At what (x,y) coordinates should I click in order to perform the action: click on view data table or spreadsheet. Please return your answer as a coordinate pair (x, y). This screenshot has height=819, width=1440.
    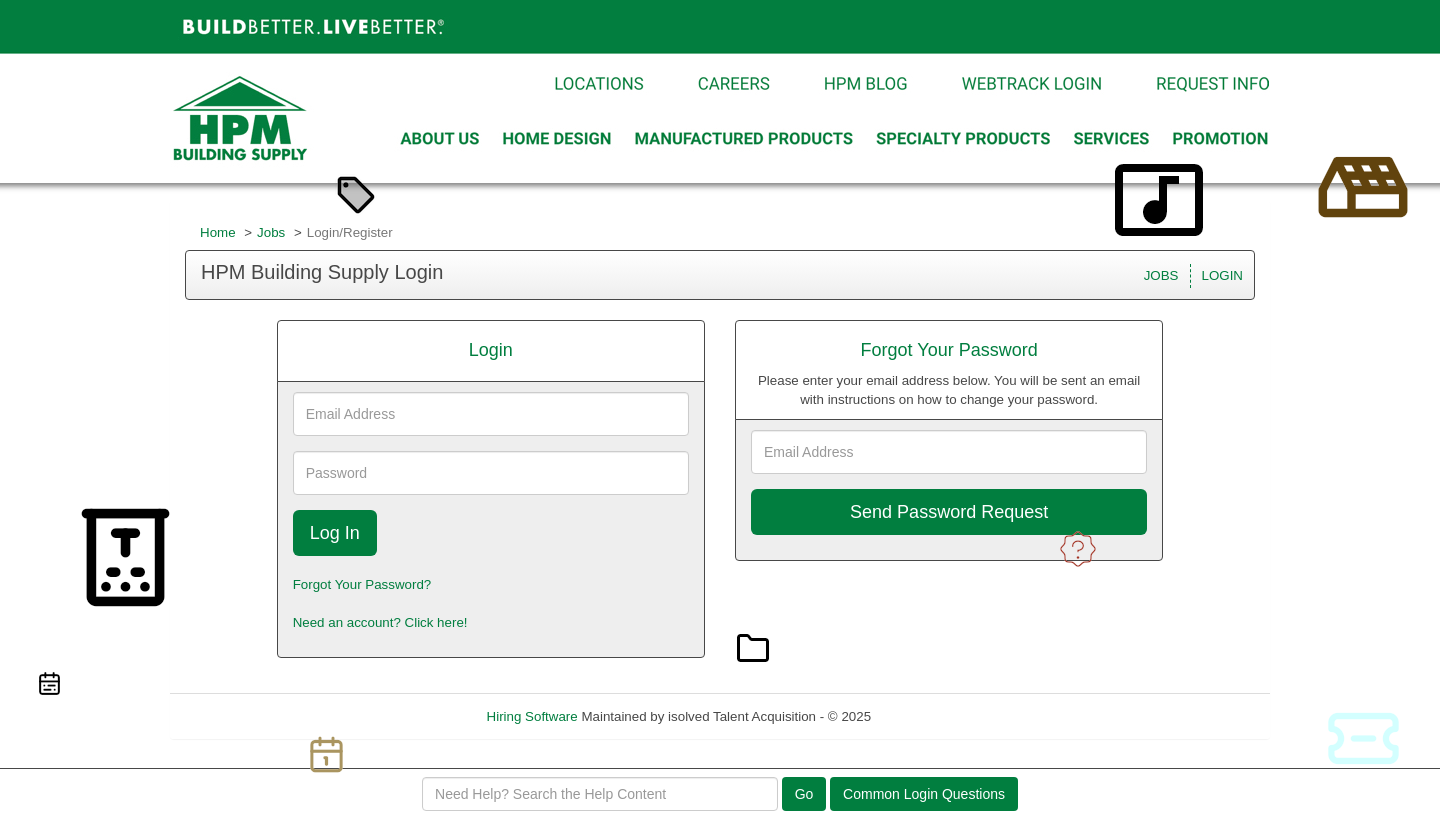
    Looking at the image, I should click on (125, 557).